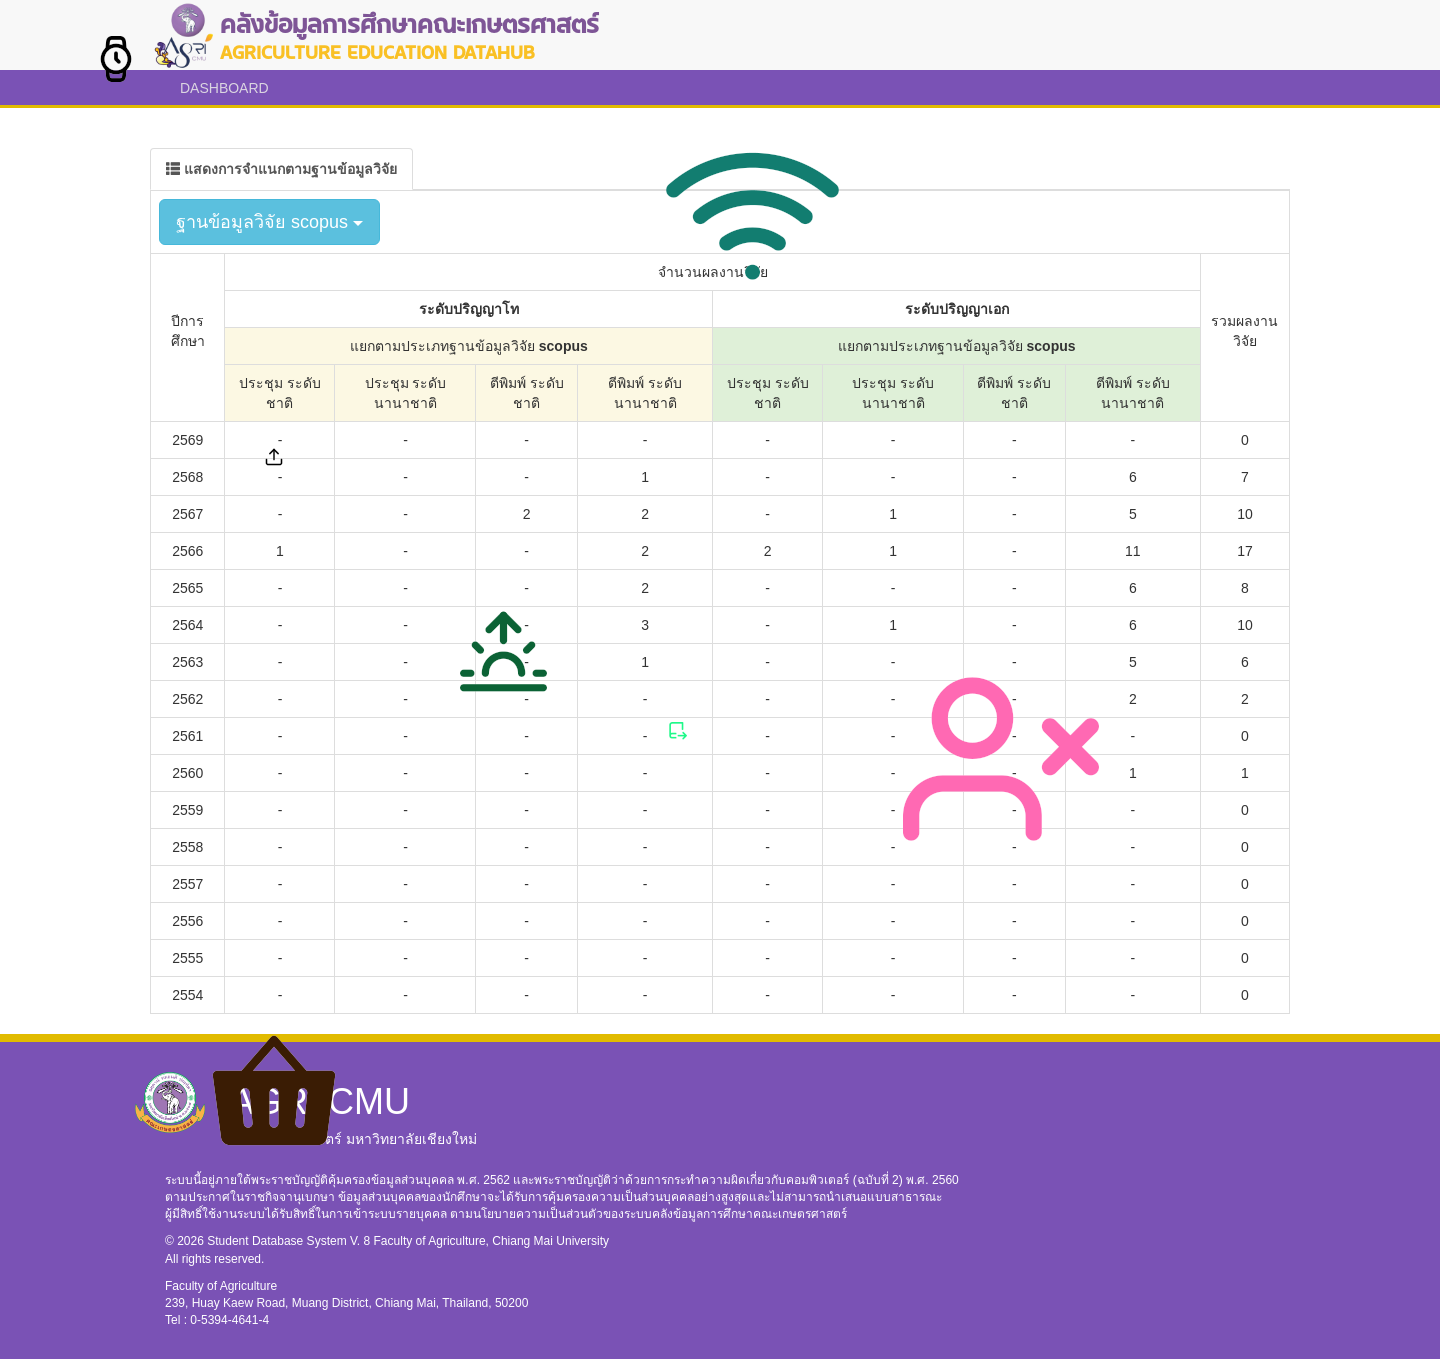 The width and height of the screenshot is (1440, 1359). Describe the element at coordinates (752, 212) in the screenshot. I see `view wireless network connection status` at that location.